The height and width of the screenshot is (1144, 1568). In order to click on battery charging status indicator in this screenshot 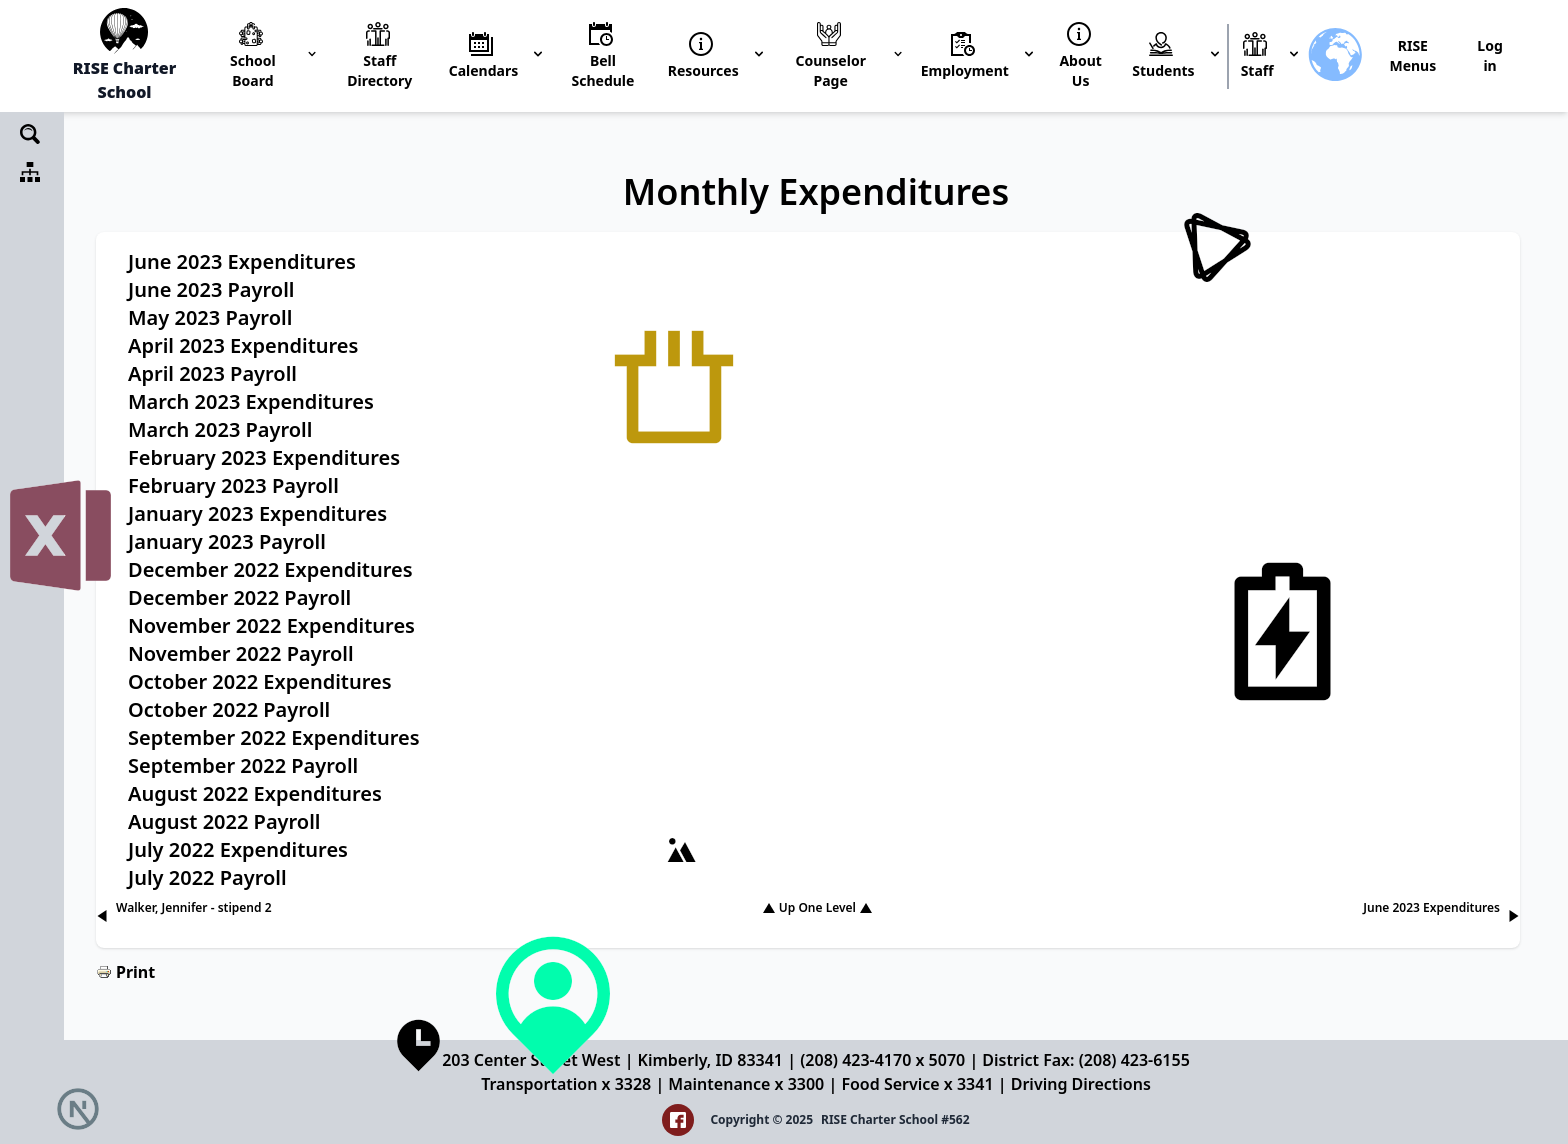, I will do `click(1282, 631)`.